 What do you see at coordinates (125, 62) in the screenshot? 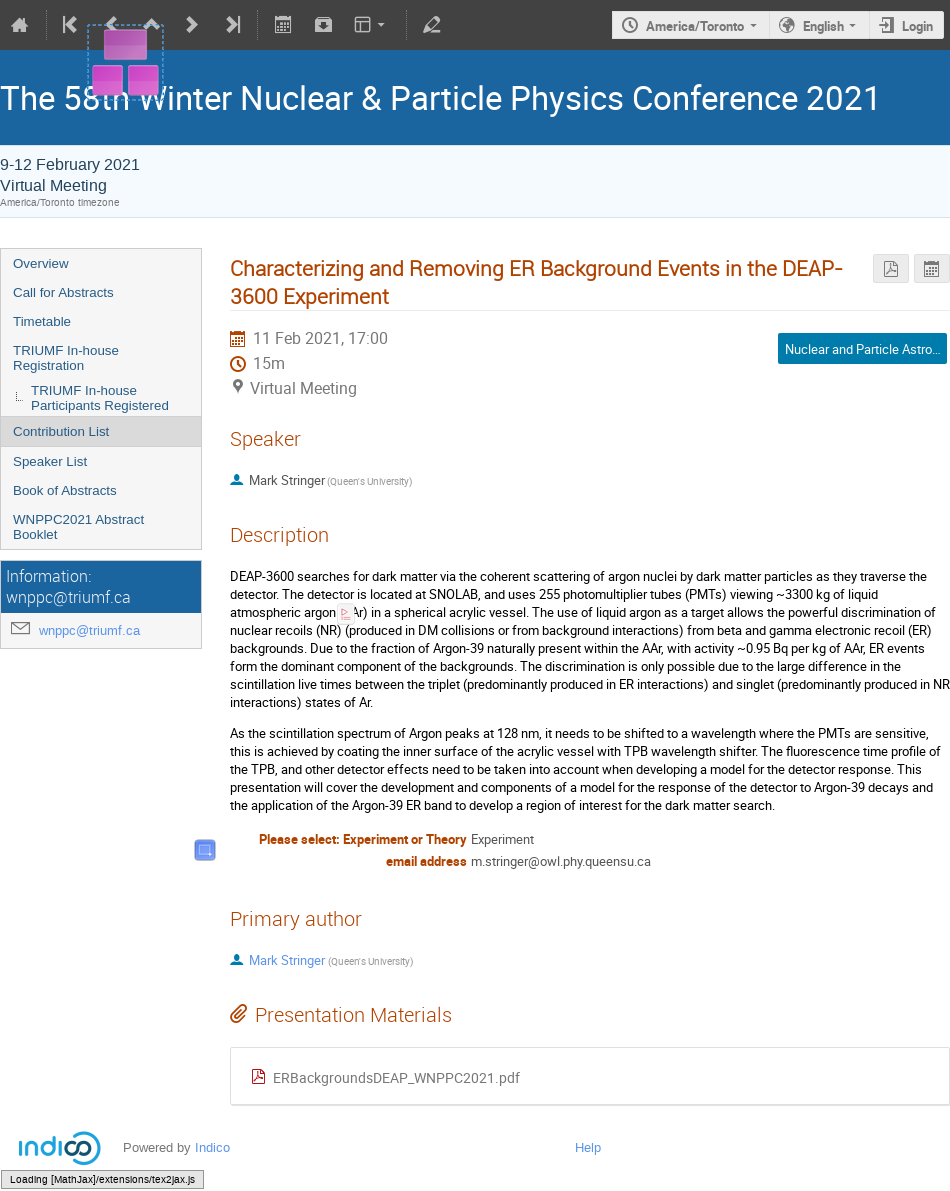
I see `select all items in the current view` at bounding box center [125, 62].